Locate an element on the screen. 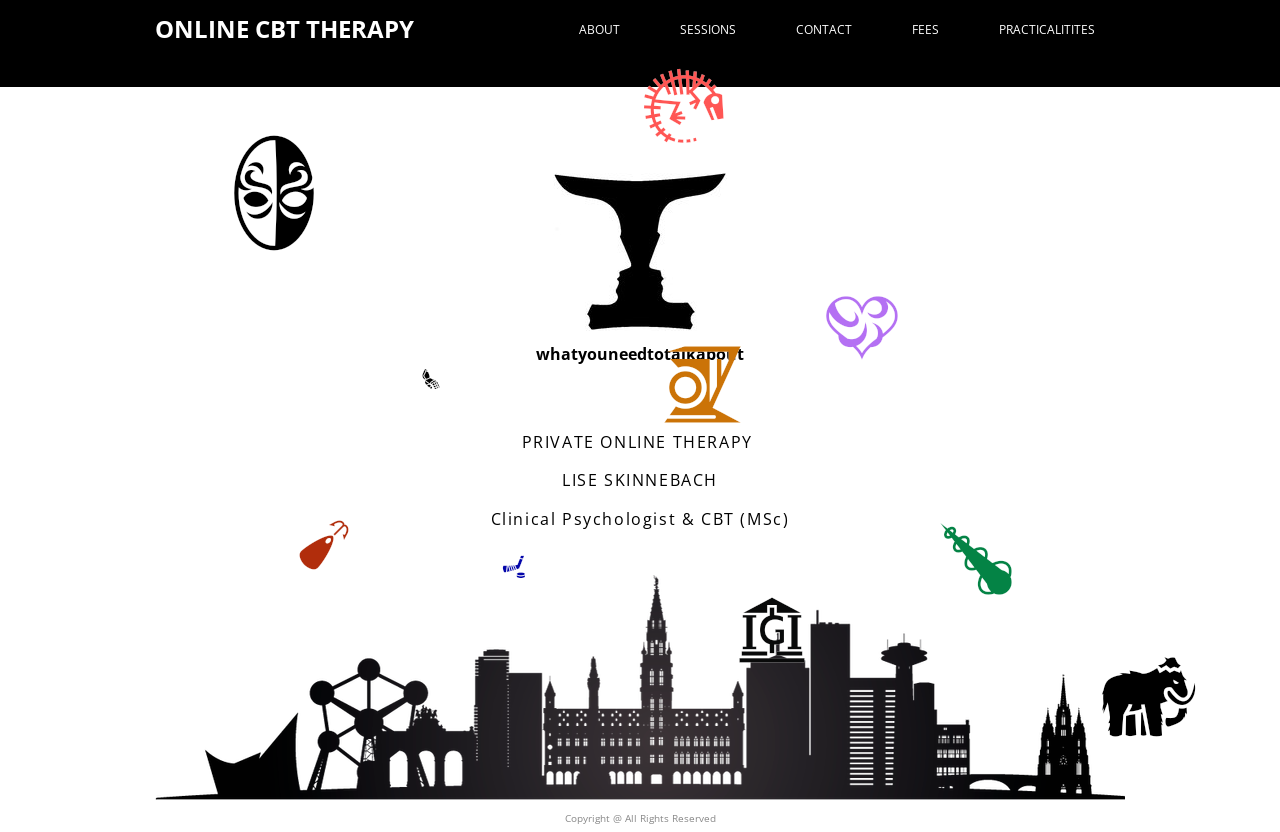 The height and width of the screenshot is (832, 1280). equip or select a beam weapon is located at coordinates (976, 559).